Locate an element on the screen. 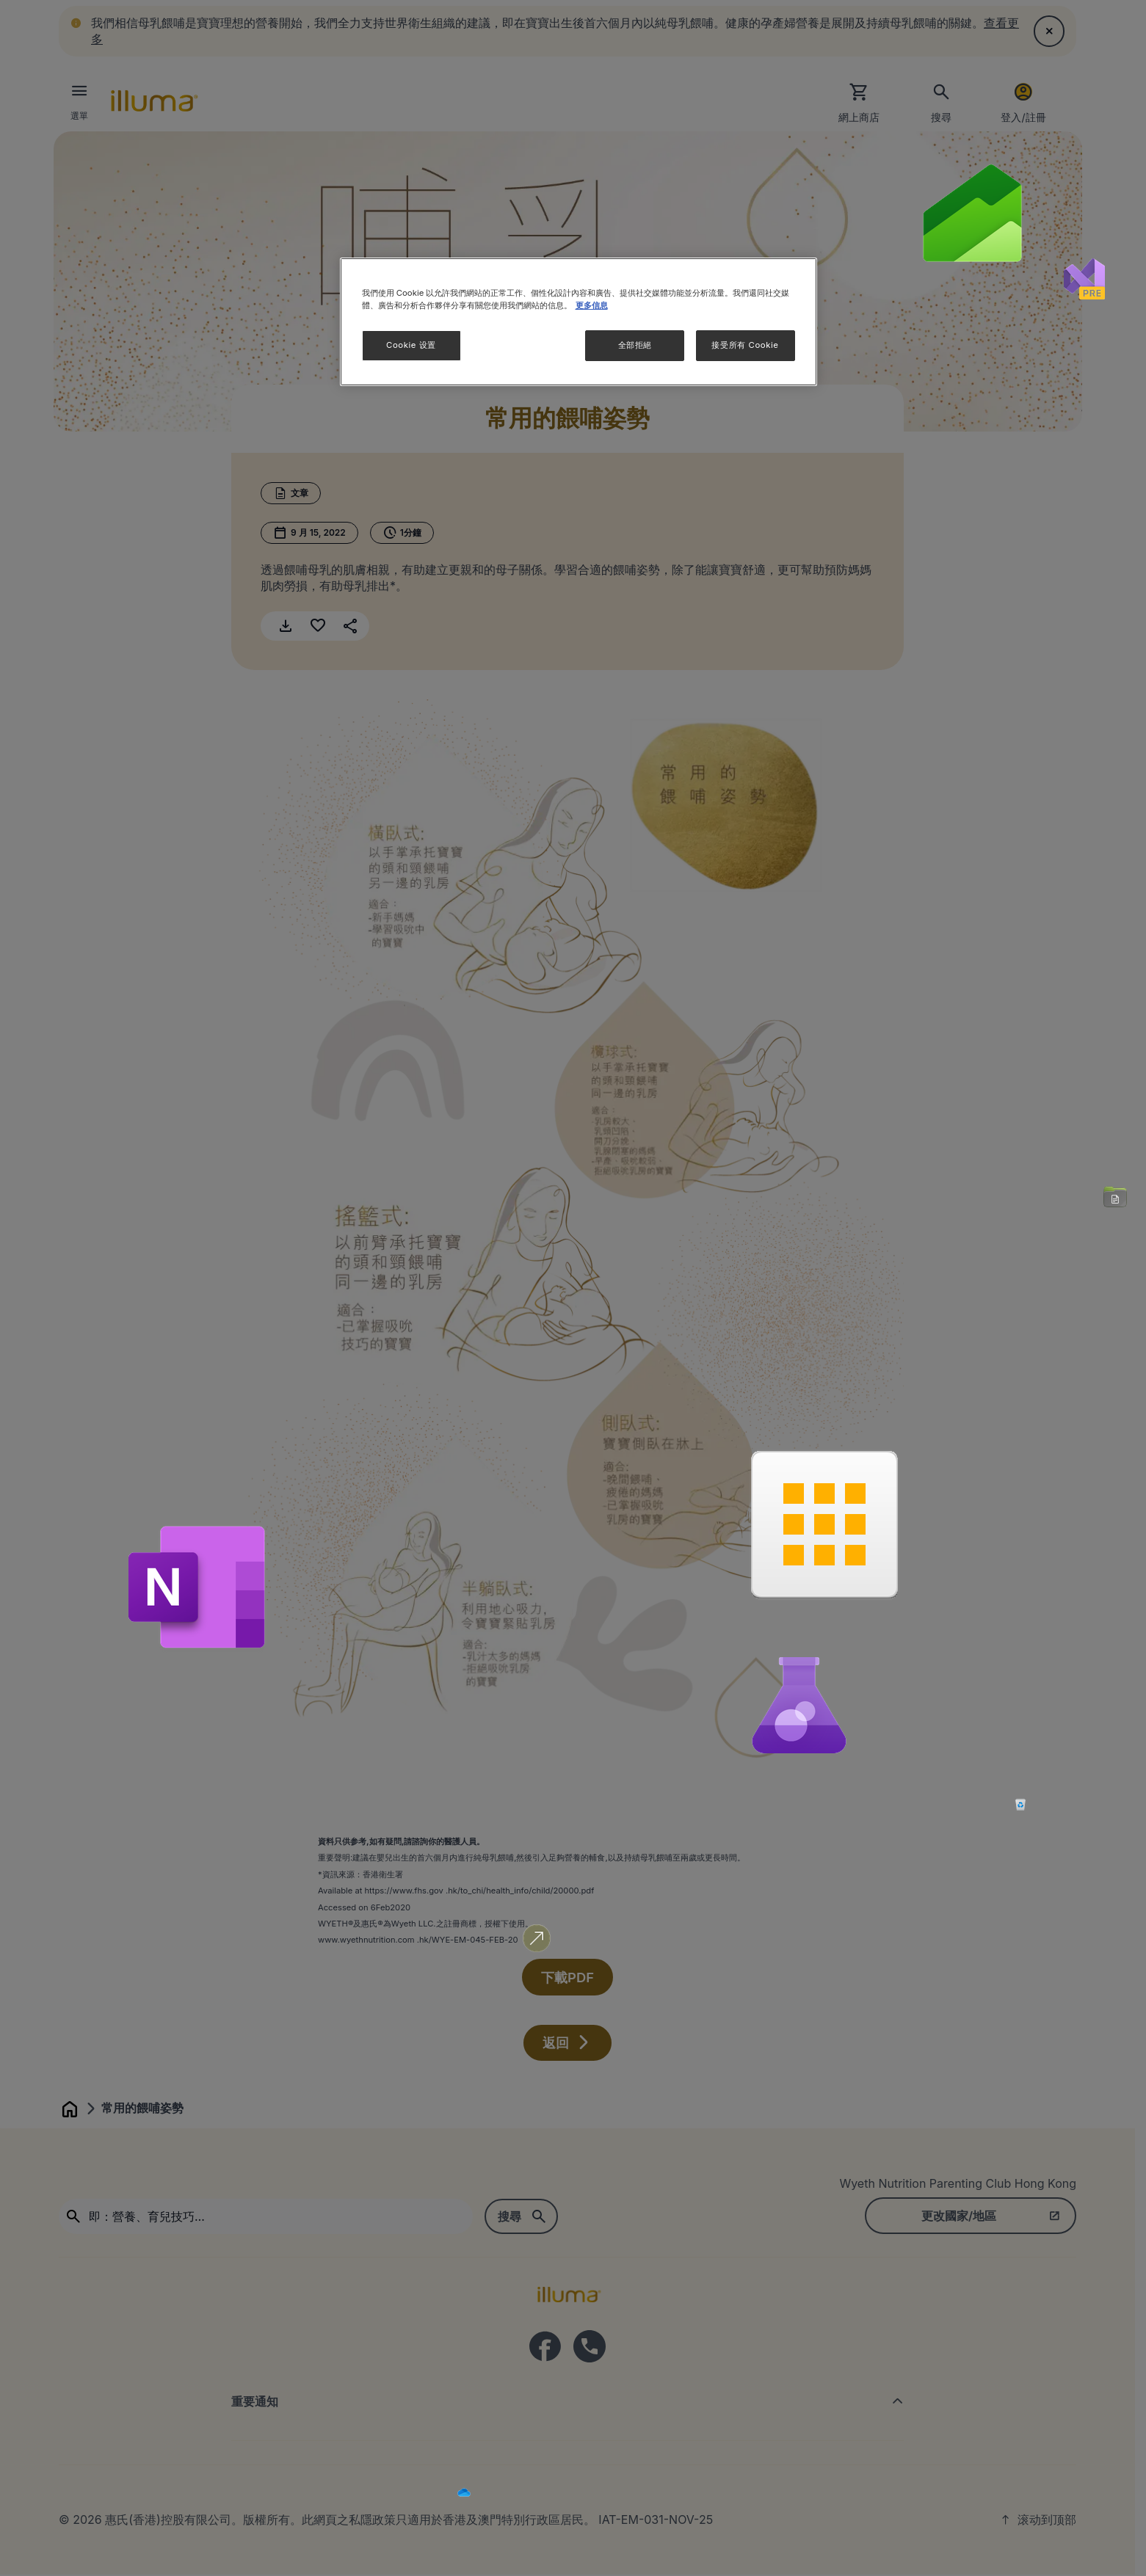  open microsoft onedrive is located at coordinates (464, 2492).